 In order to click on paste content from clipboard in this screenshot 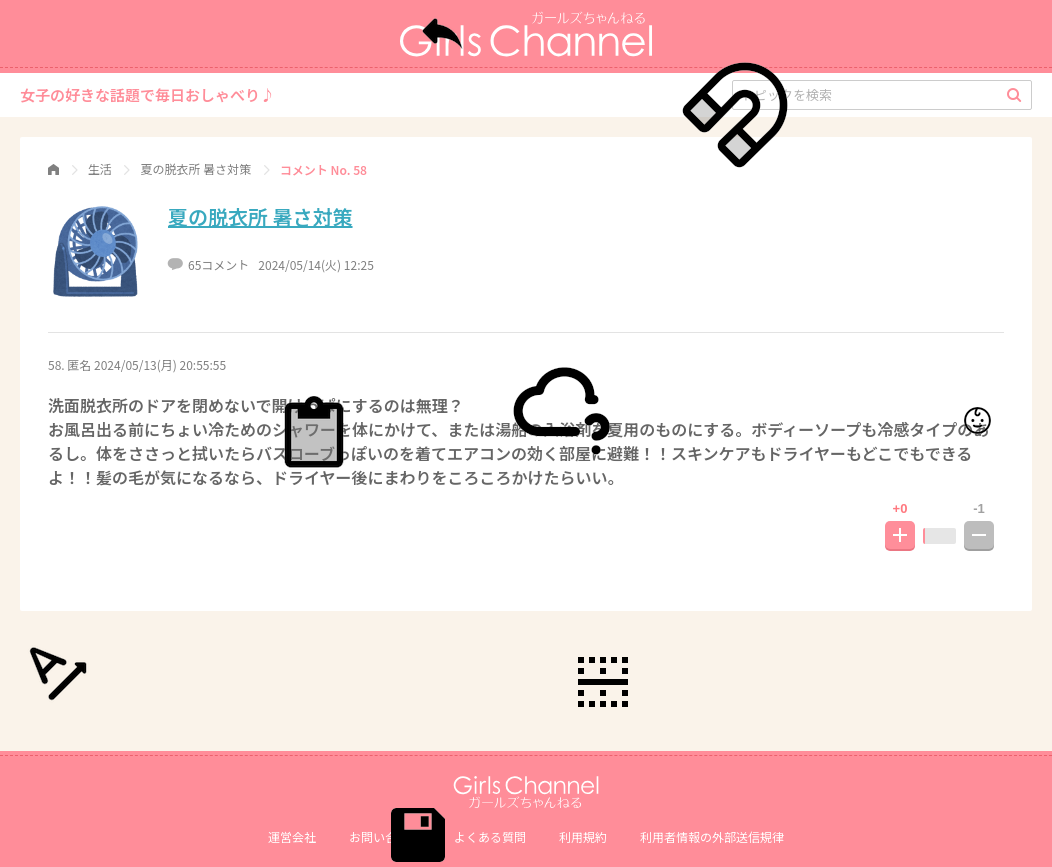, I will do `click(314, 435)`.